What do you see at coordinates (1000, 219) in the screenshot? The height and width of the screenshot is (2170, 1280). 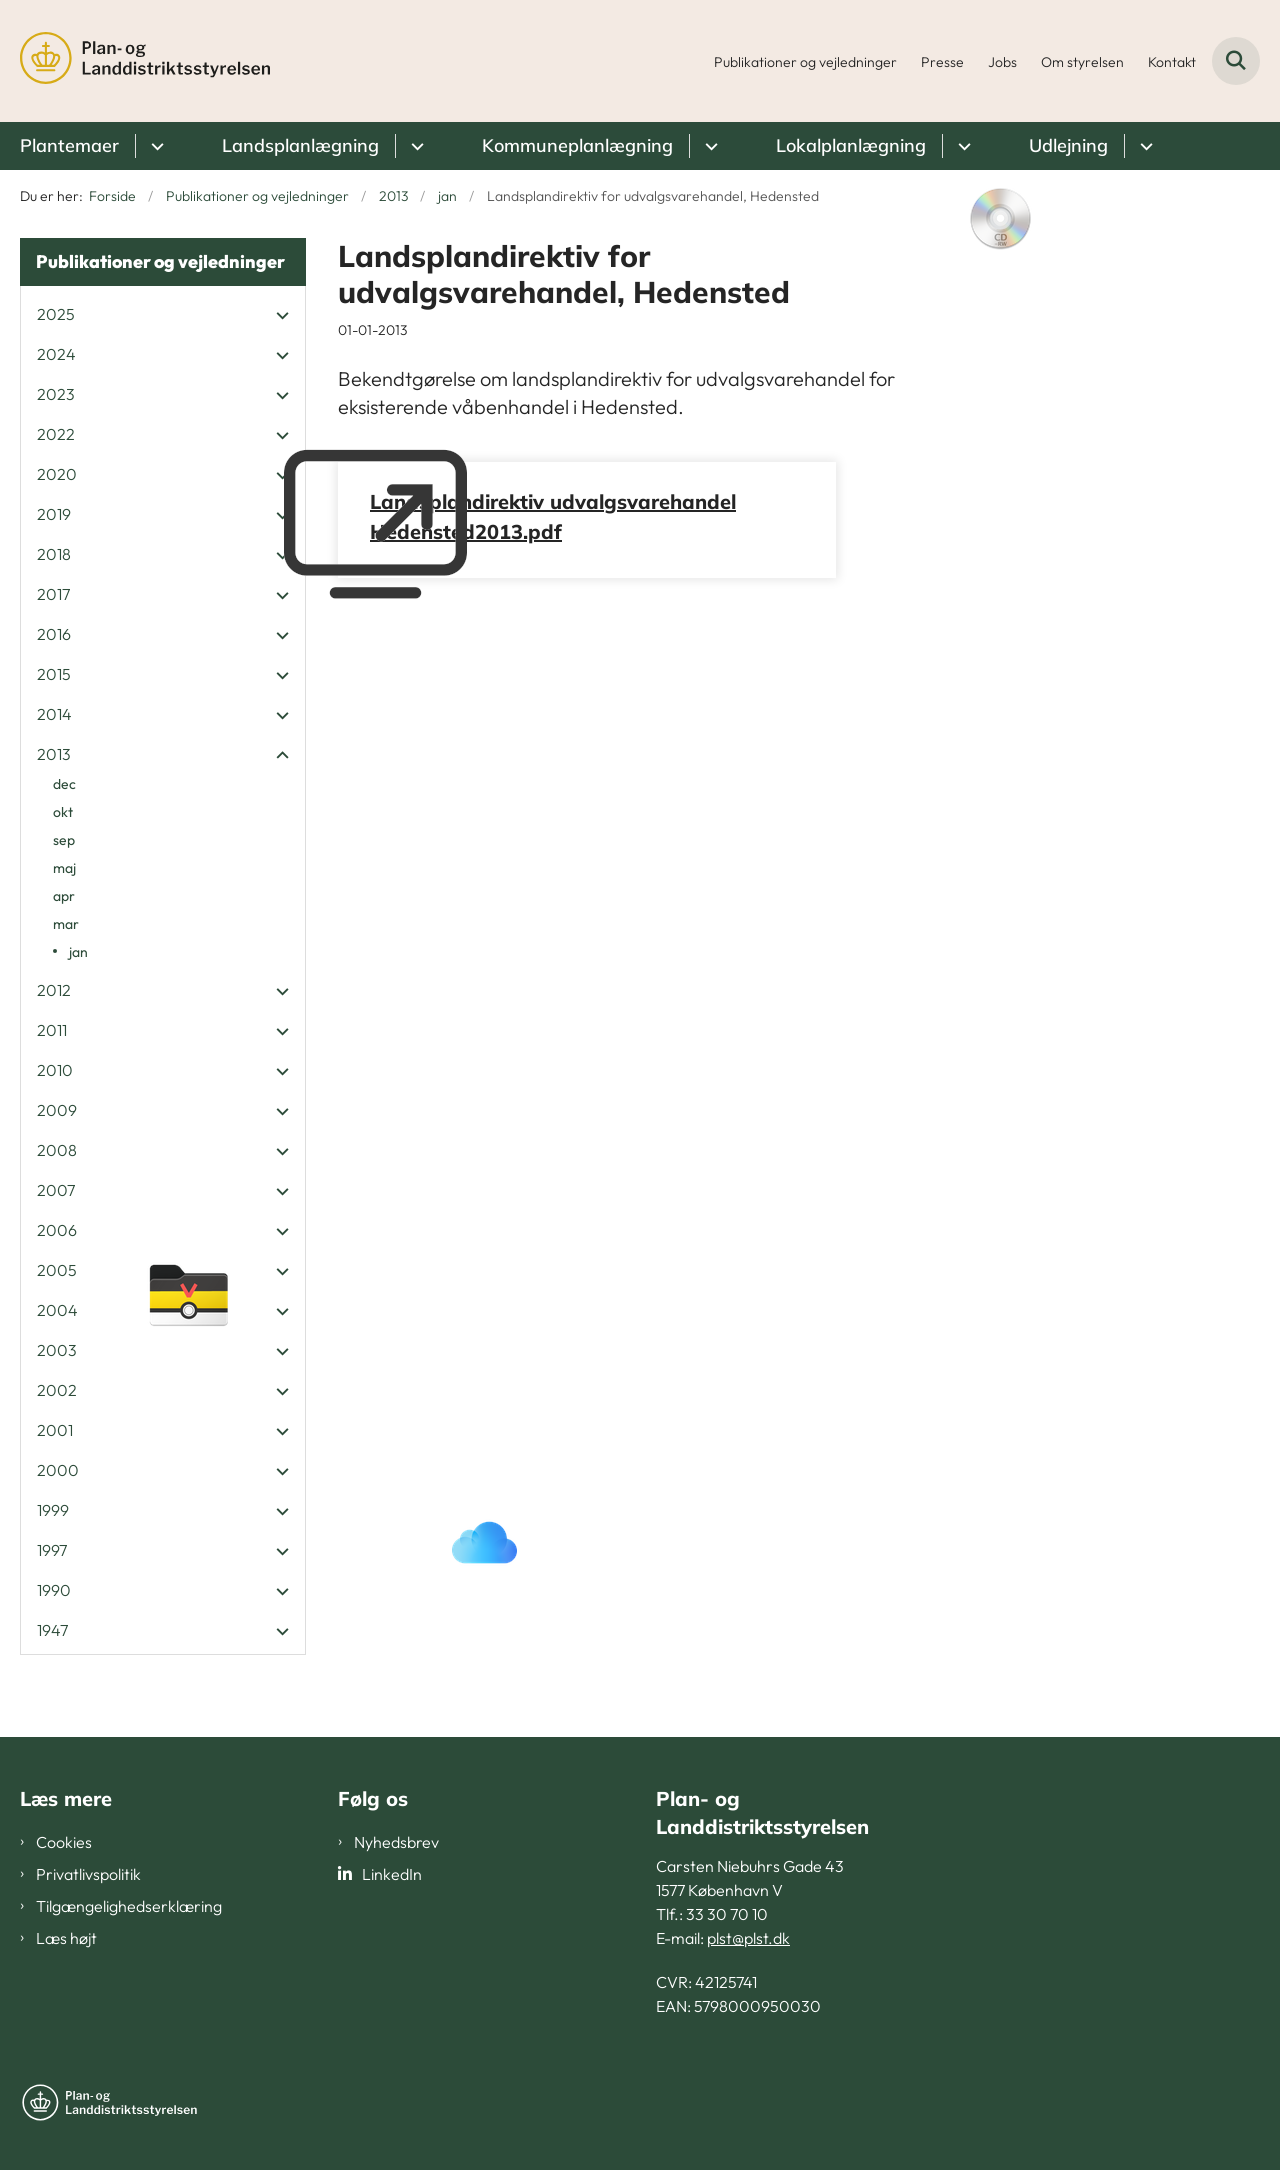 I see `access CD-RW disc drive` at bounding box center [1000, 219].